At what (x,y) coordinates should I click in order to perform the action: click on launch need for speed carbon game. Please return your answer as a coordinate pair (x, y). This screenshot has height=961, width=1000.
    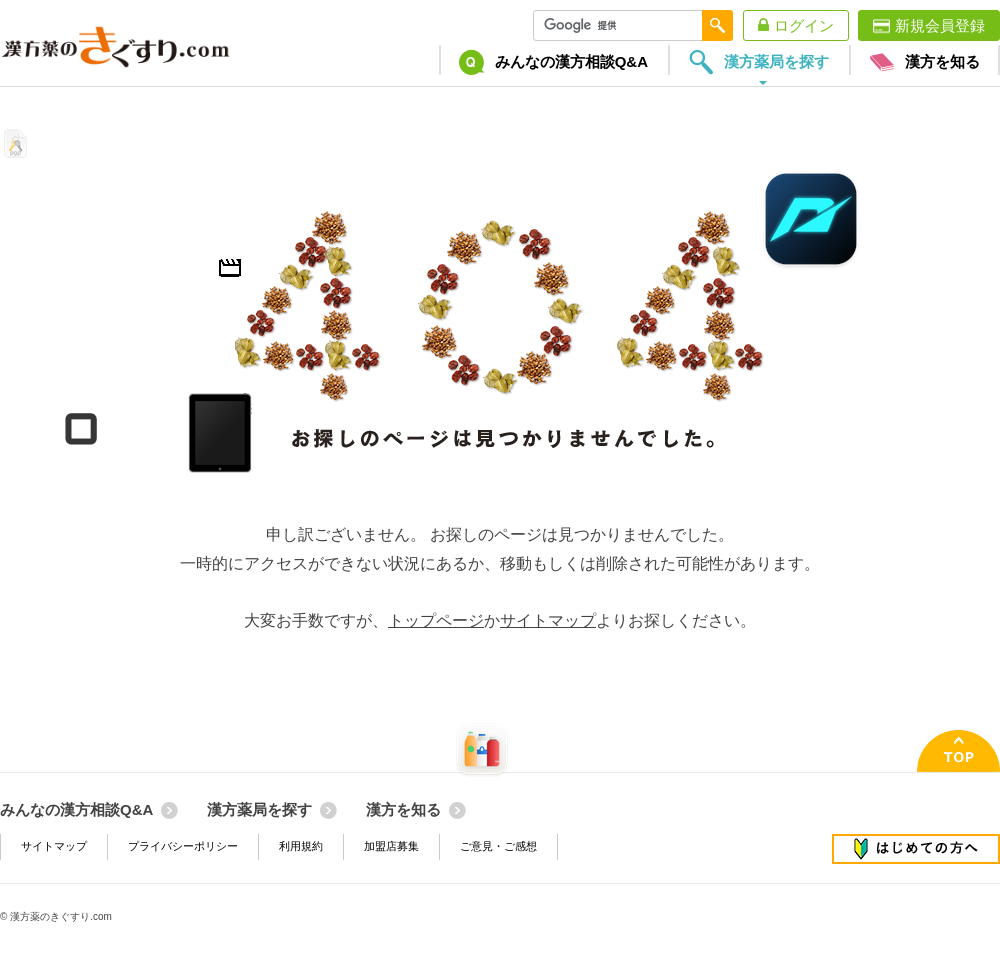
    Looking at the image, I should click on (811, 219).